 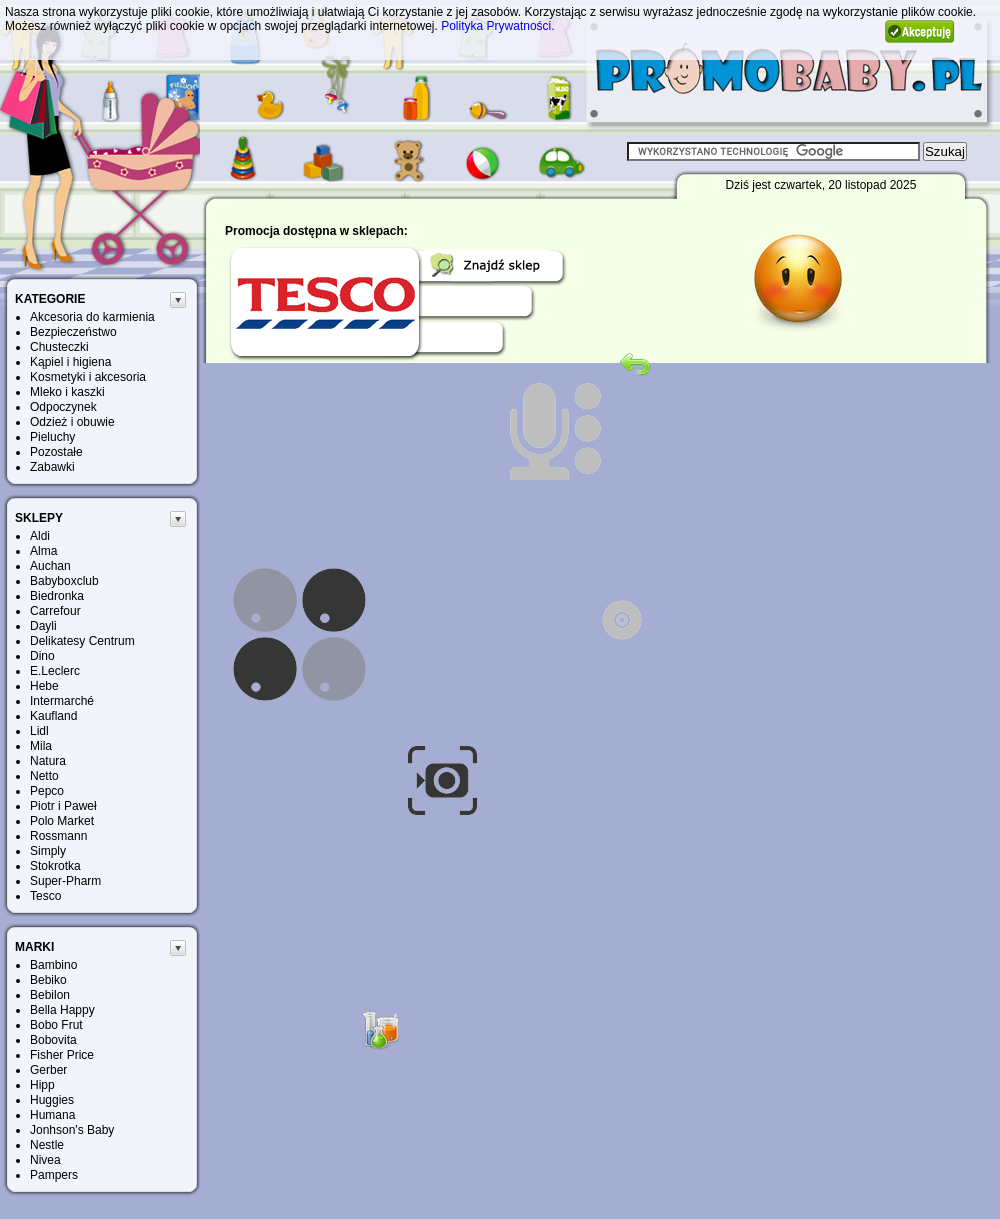 I want to click on audio CD or optical disc media, so click(x=622, y=620).